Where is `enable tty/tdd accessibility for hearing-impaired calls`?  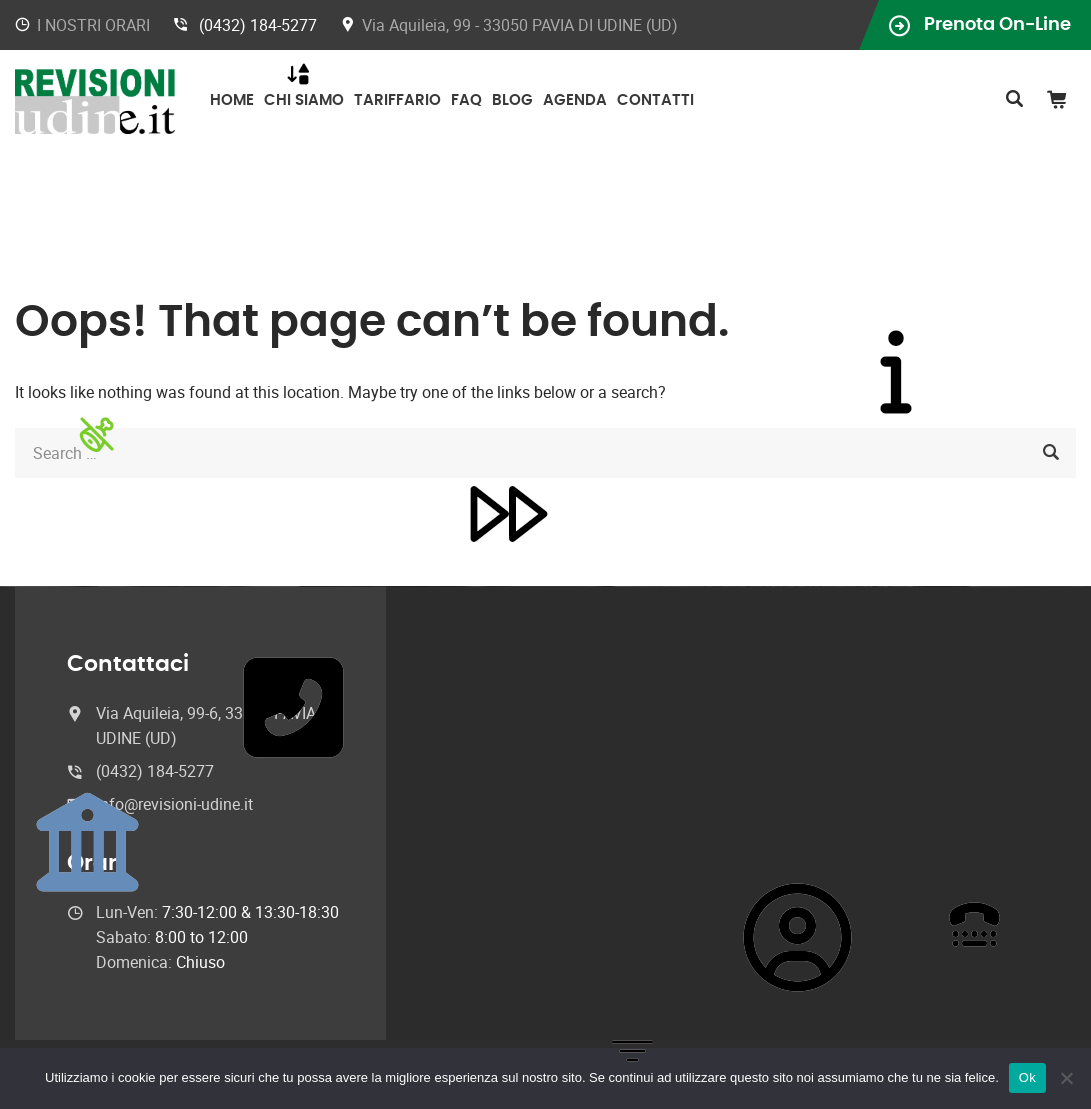
enable tty/tdd accessibility for hearing-impaired calls is located at coordinates (974, 924).